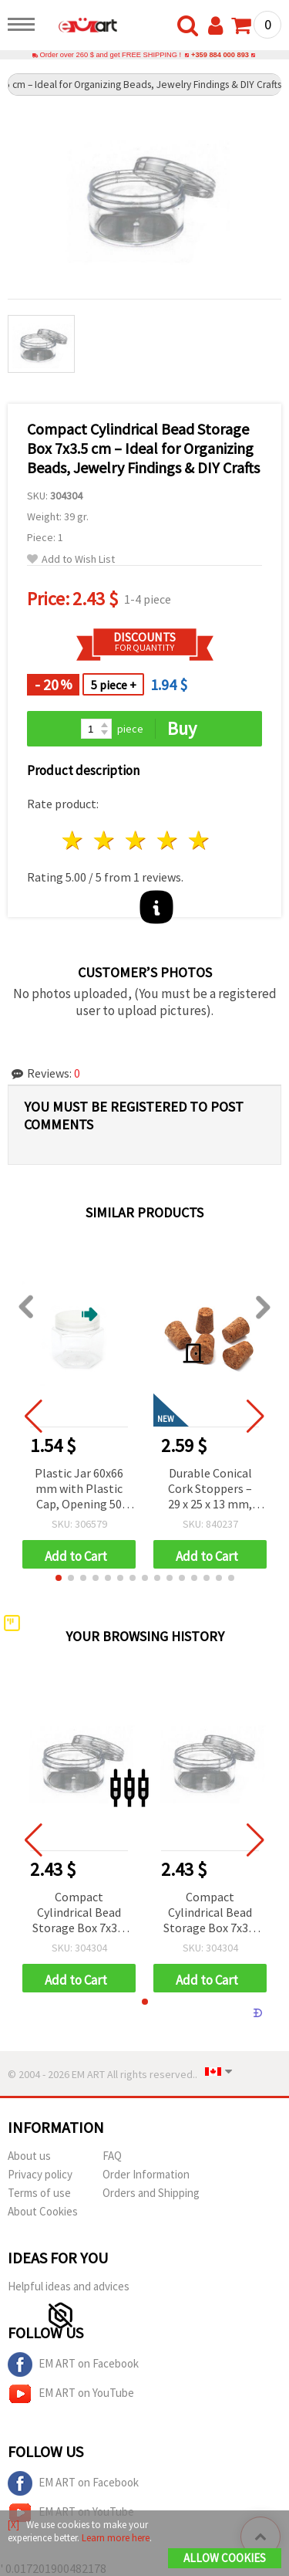  I want to click on view more information or details, so click(156, 907).